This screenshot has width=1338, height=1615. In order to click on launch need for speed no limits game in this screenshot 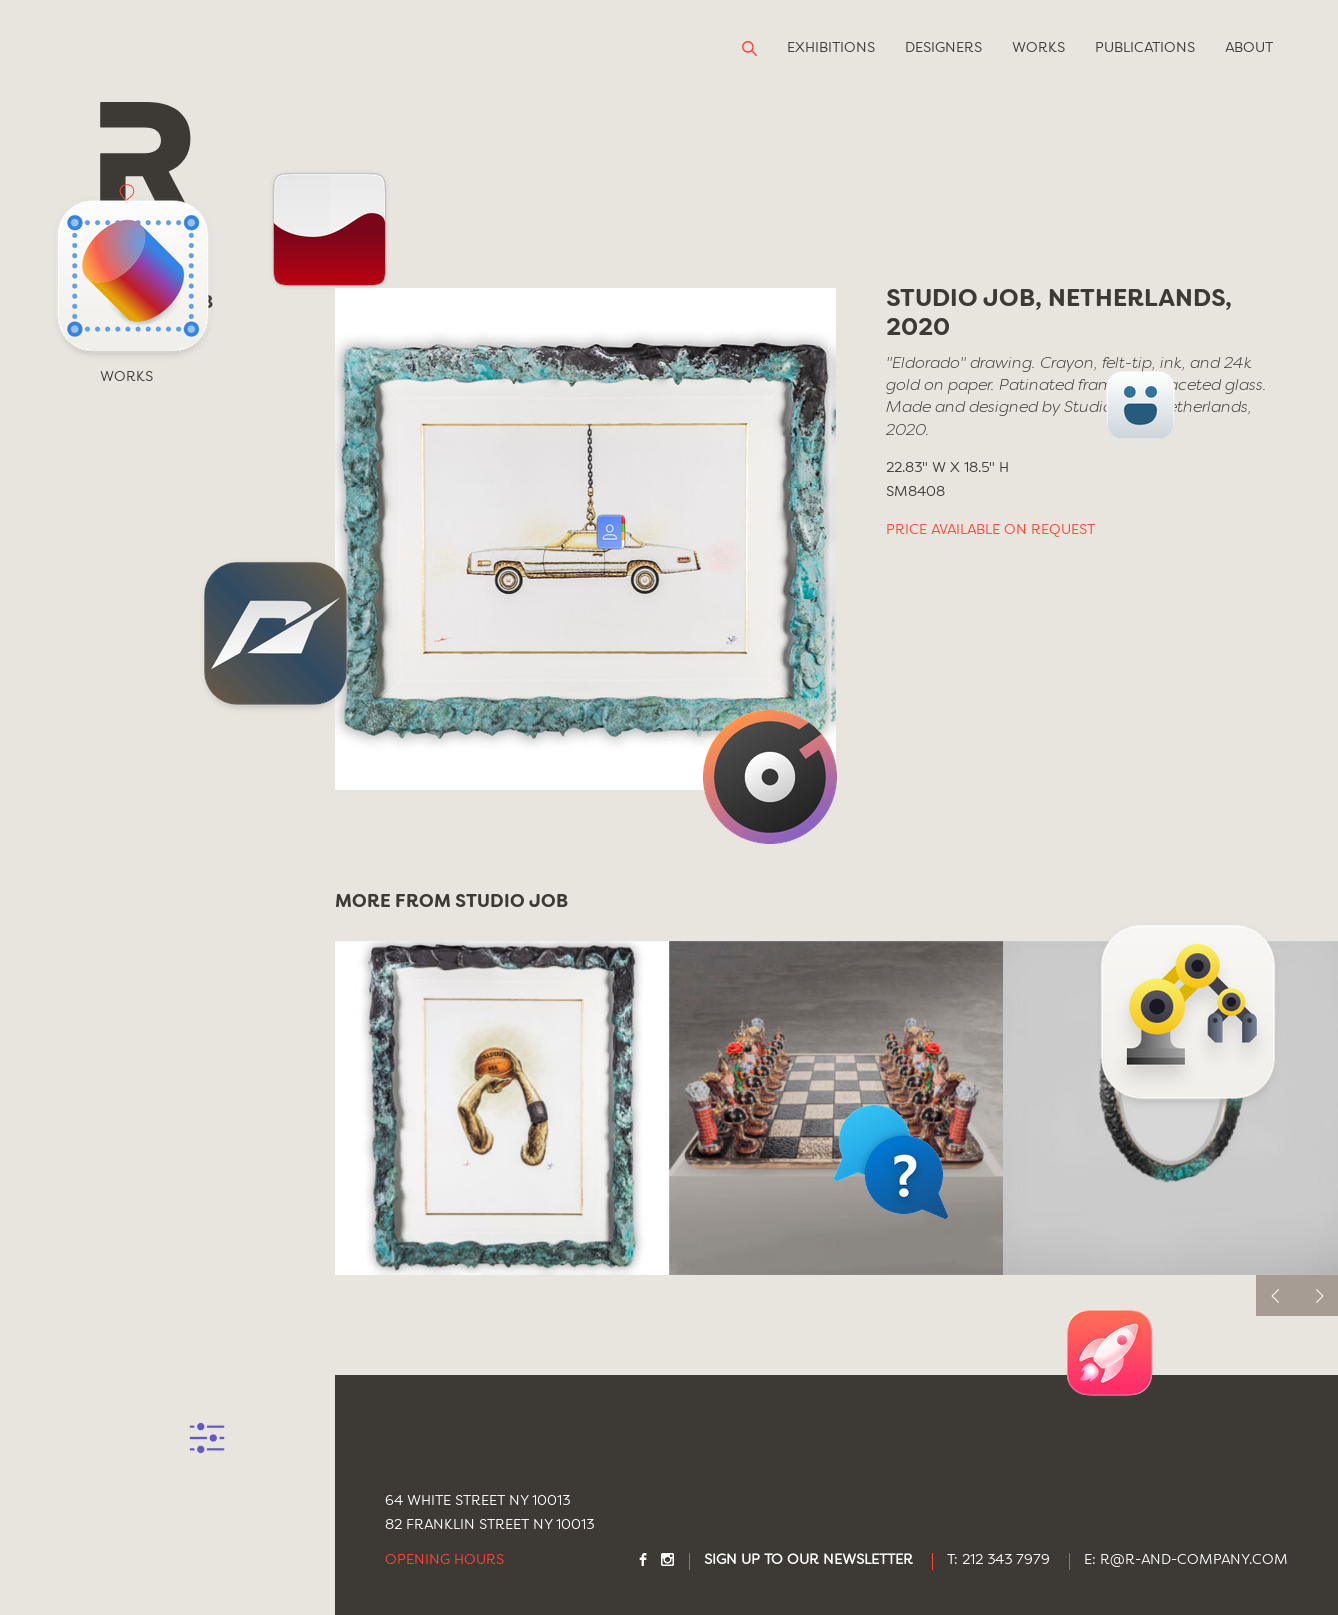, I will do `click(275, 633)`.